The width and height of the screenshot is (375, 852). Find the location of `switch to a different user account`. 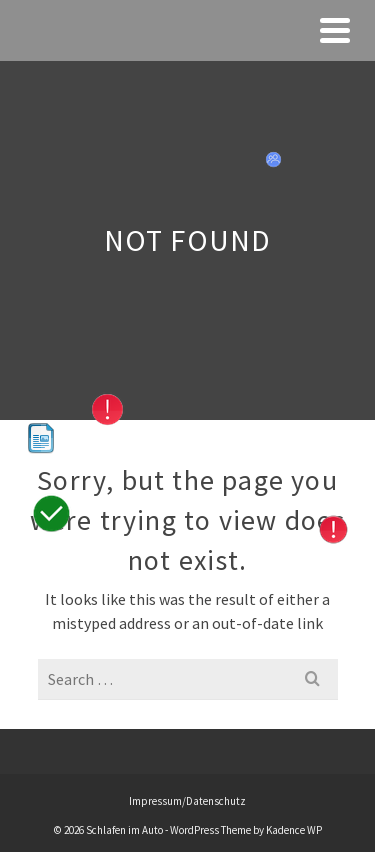

switch to a different user account is located at coordinates (273, 159).